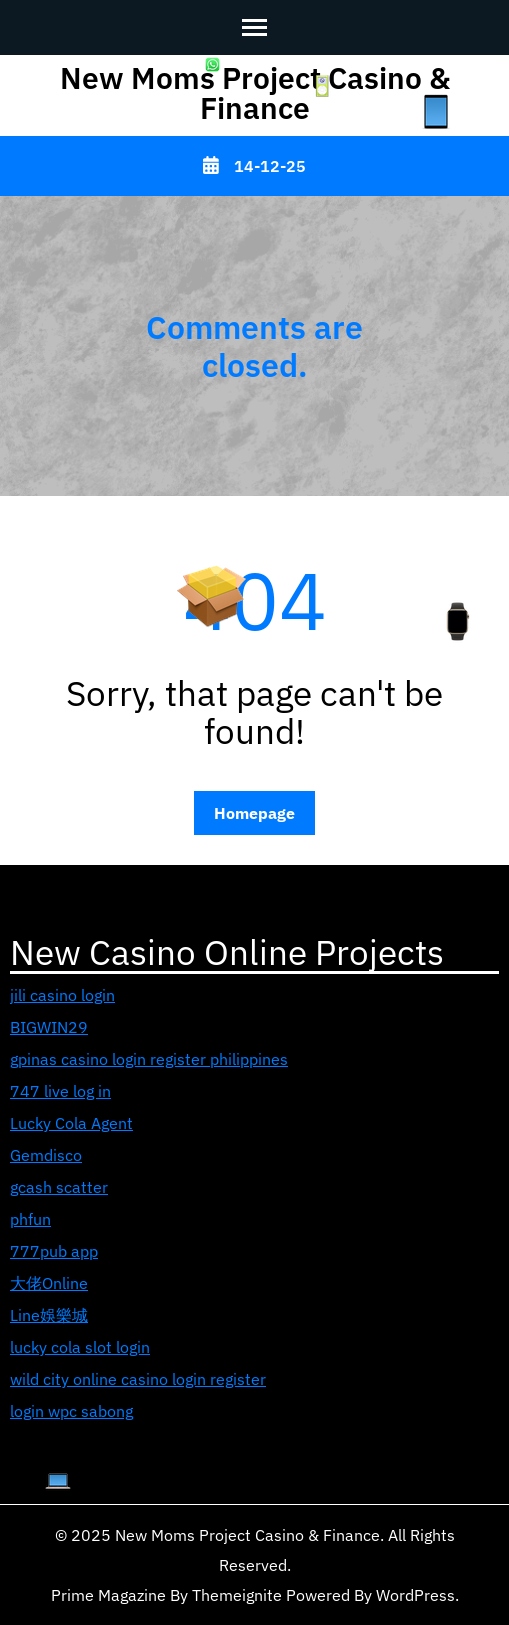 This screenshot has width=509, height=1625. Describe the element at coordinates (457, 621) in the screenshot. I see `apple watch series 6 device icon` at that location.